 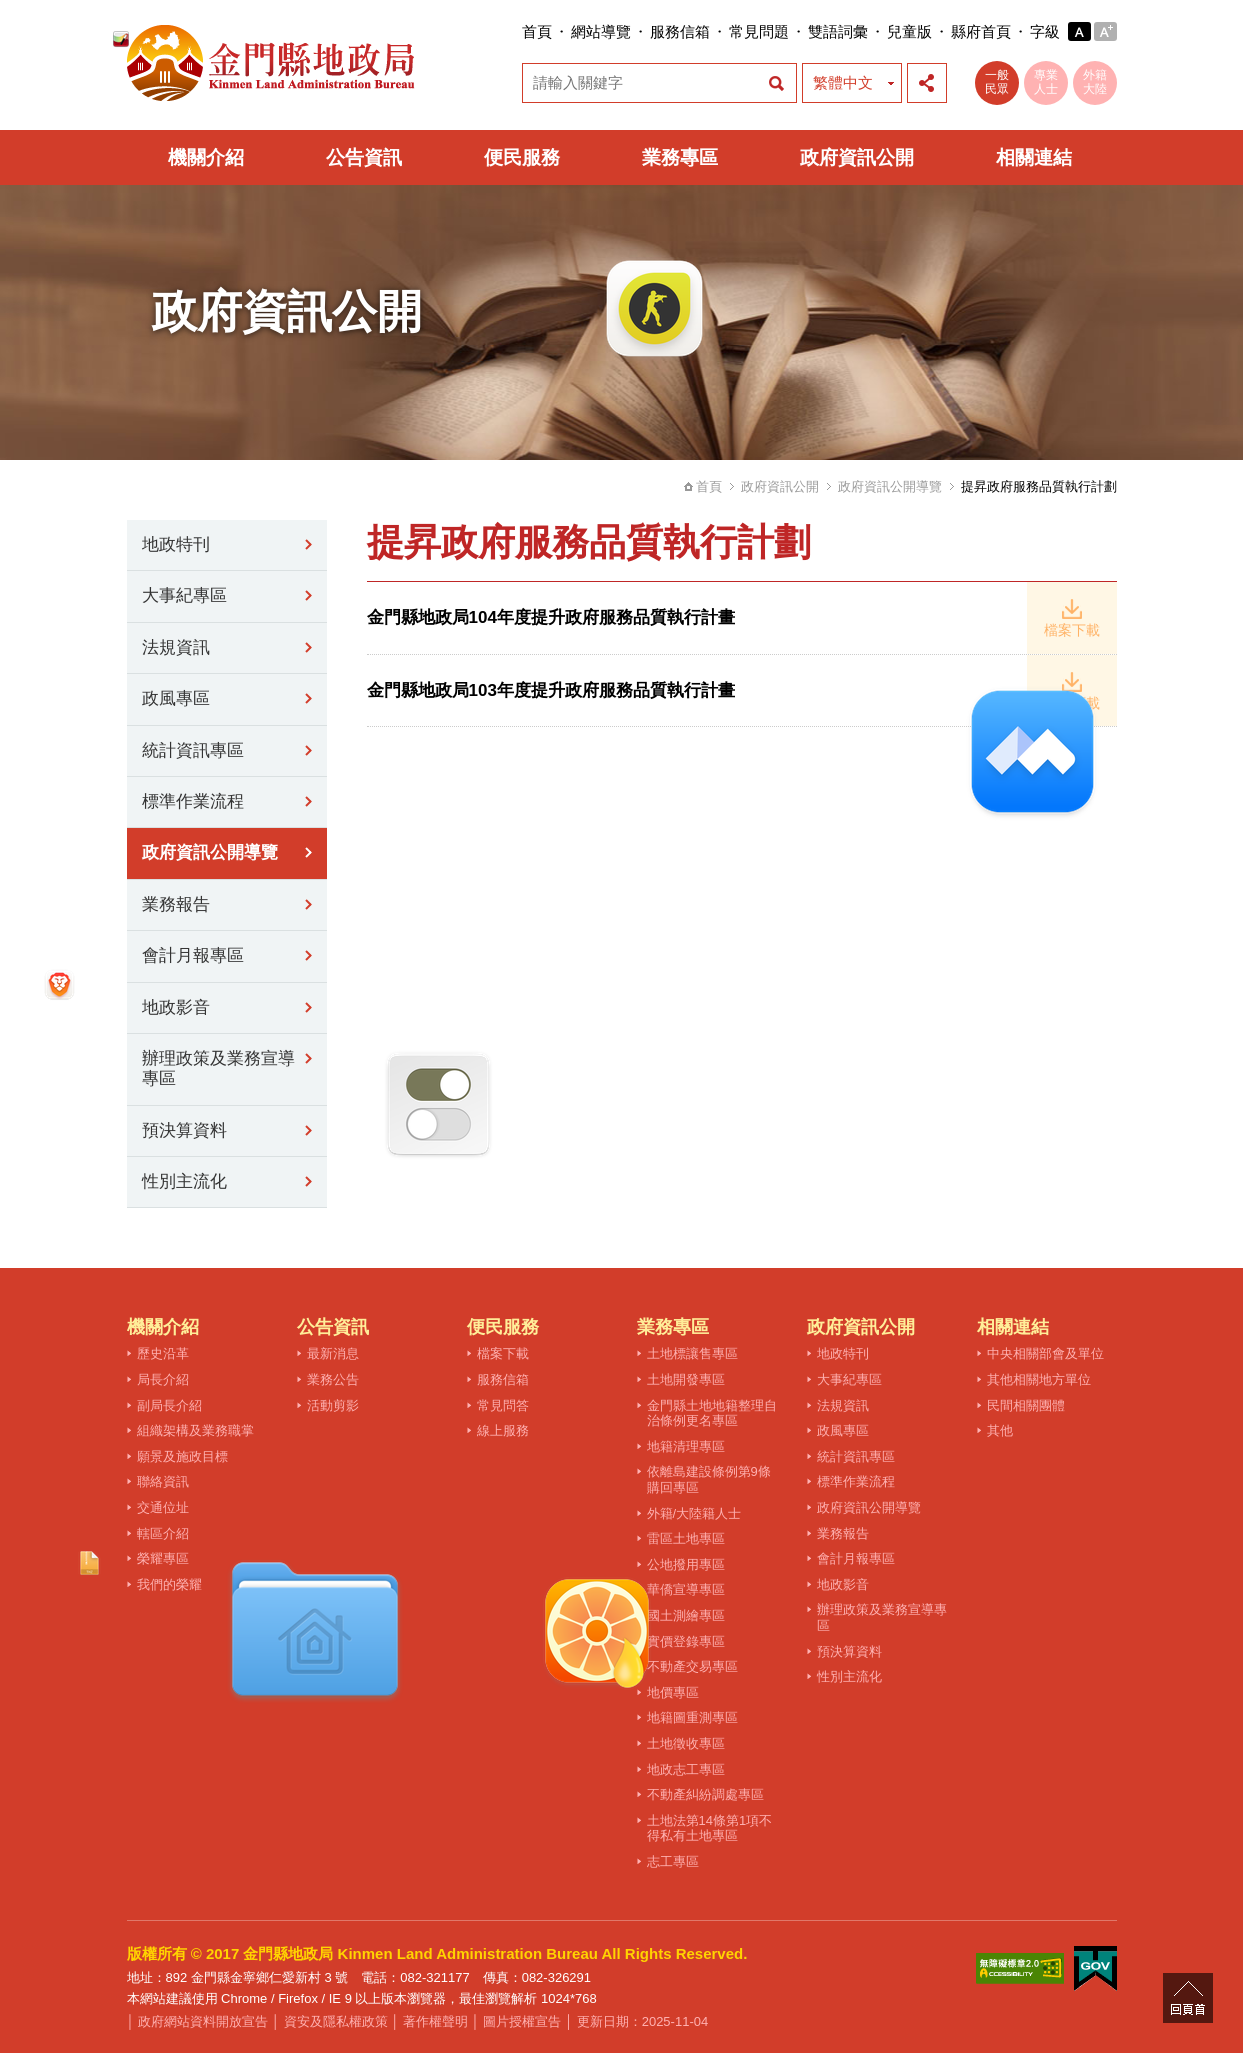 I want to click on open gnome tweaks application, so click(x=438, y=1104).